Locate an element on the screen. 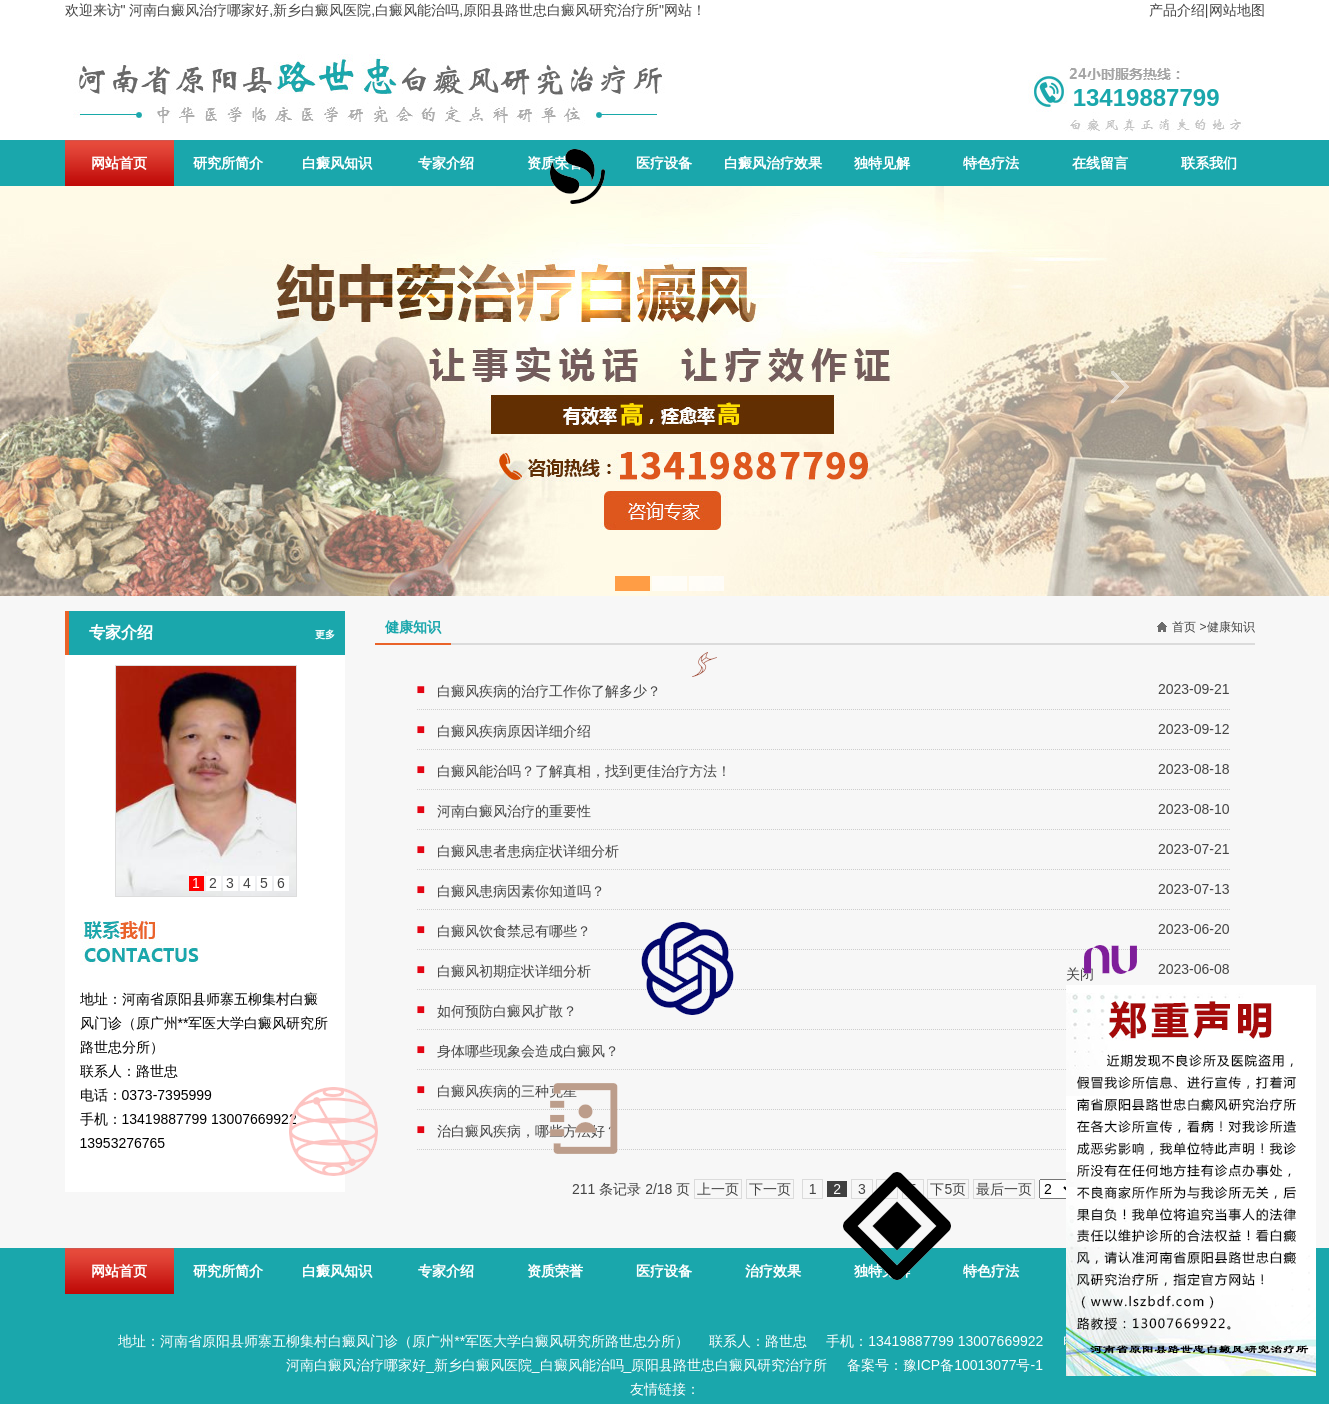  google nearby sharing feature is located at coordinates (897, 1226).